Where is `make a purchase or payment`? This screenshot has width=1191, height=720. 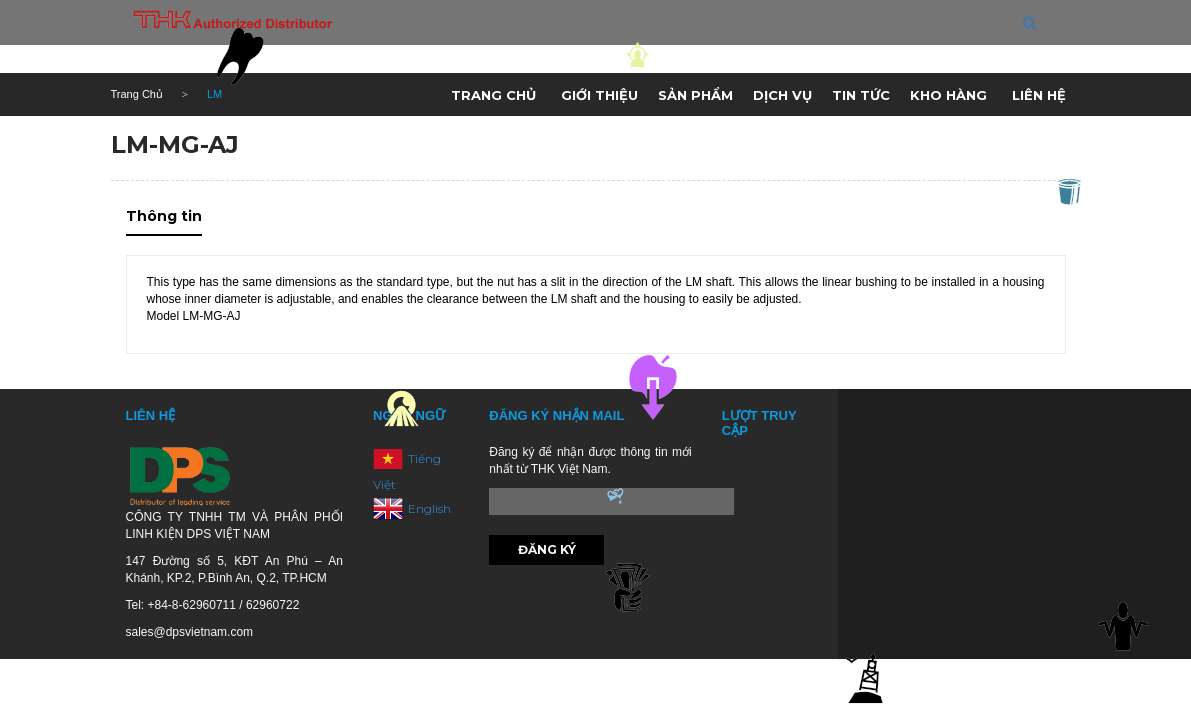 make a purchase or payment is located at coordinates (627, 587).